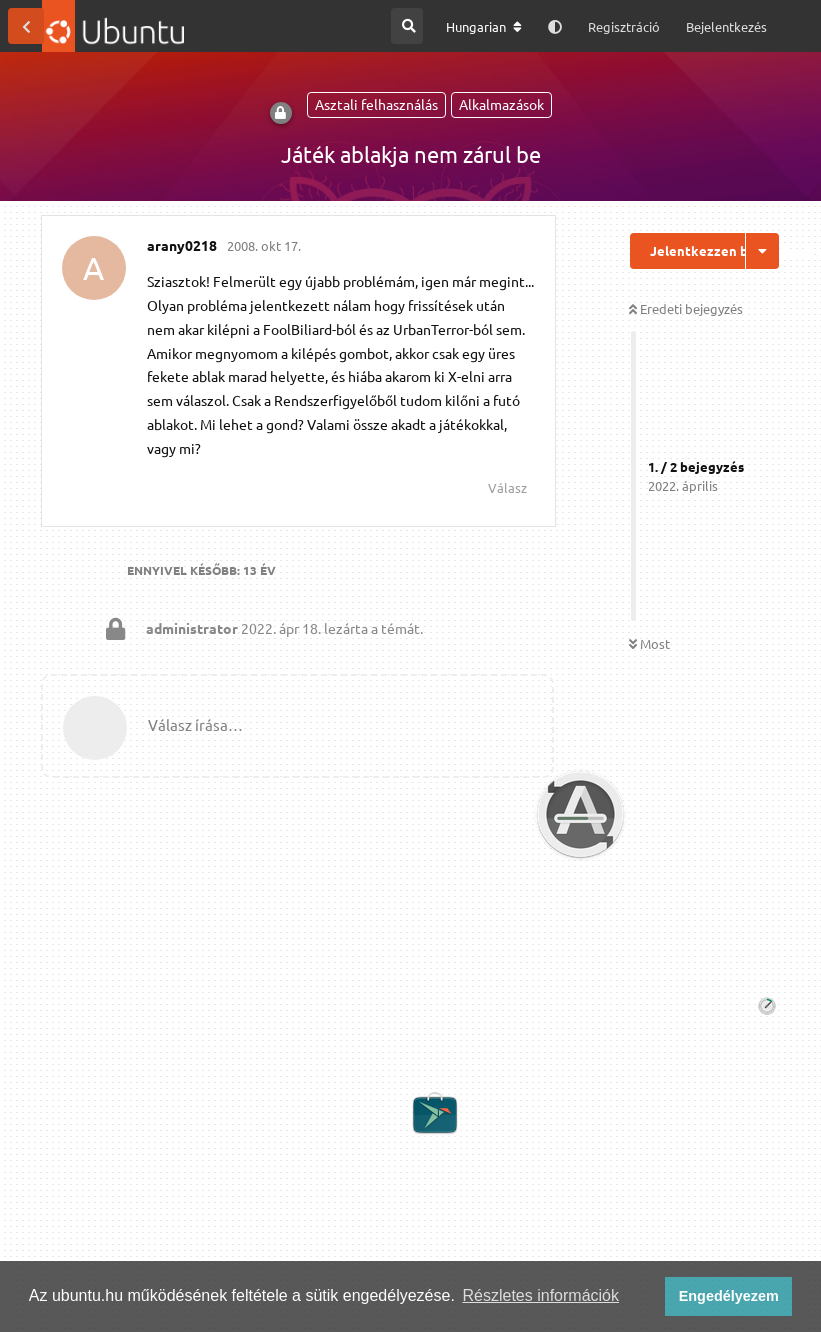 The width and height of the screenshot is (821, 1332). What do you see at coordinates (435, 1115) in the screenshot?
I see `open the snap store to browse and install apps` at bounding box center [435, 1115].